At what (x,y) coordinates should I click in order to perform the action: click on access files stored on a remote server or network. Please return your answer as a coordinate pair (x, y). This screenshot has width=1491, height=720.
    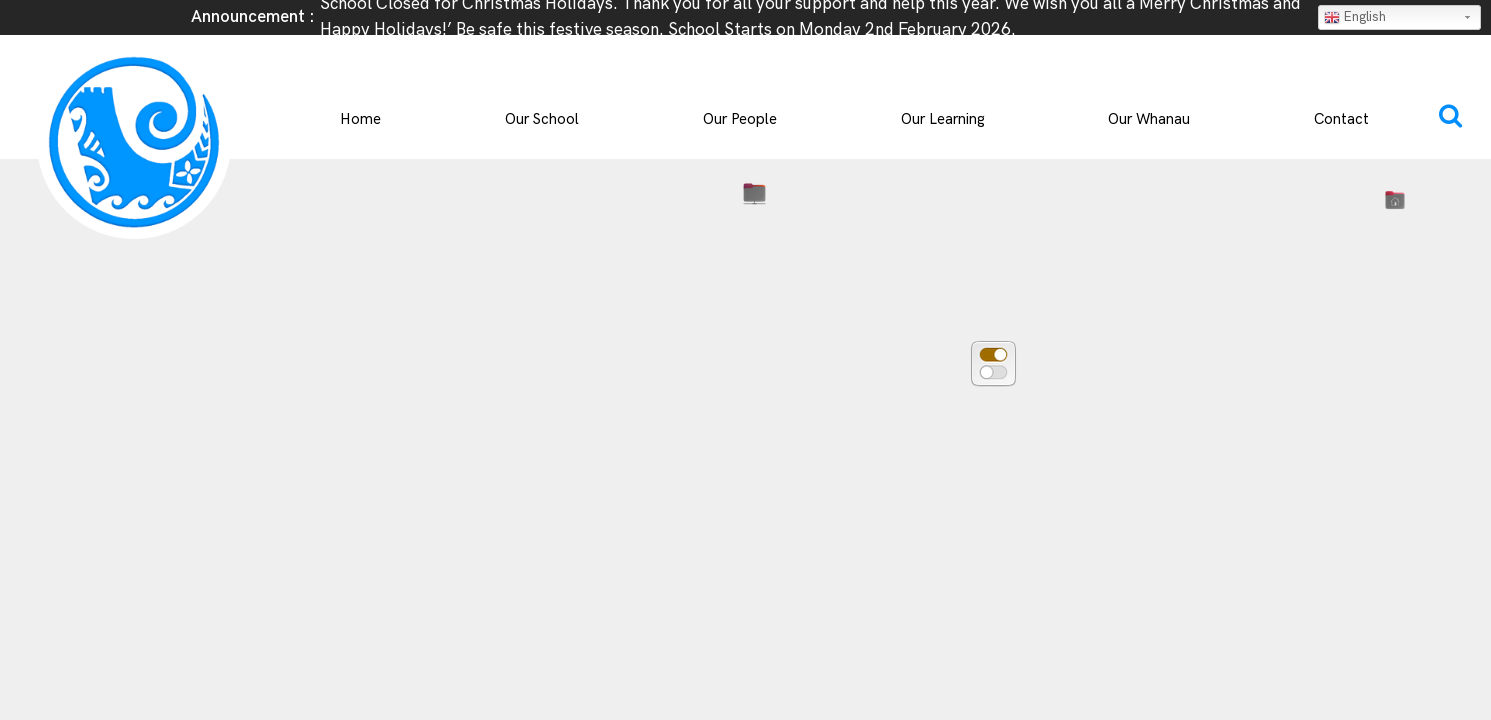
    Looking at the image, I should click on (754, 193).